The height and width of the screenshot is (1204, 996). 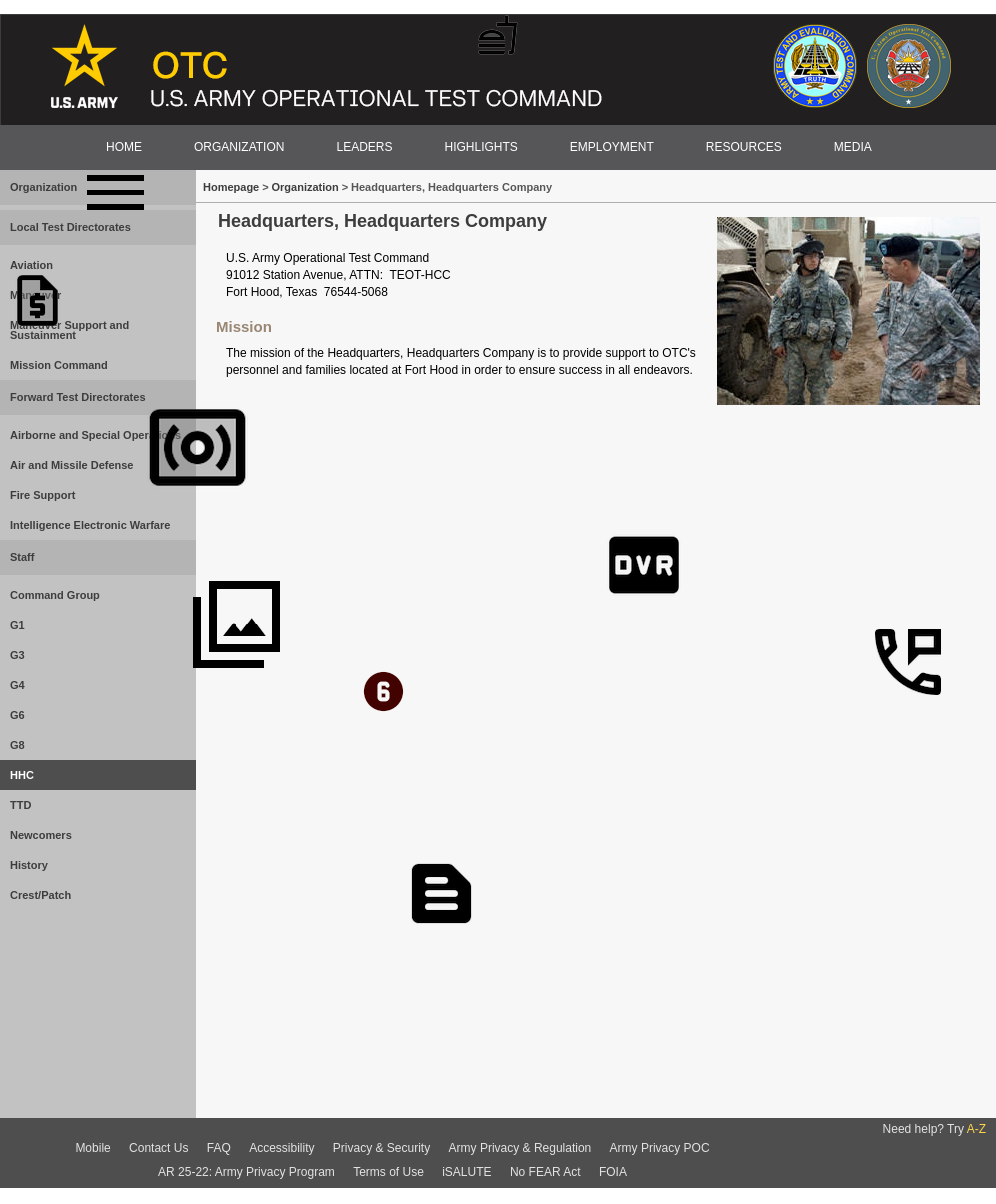 I want to click on open navigation menu, so click(x=115, y=192).